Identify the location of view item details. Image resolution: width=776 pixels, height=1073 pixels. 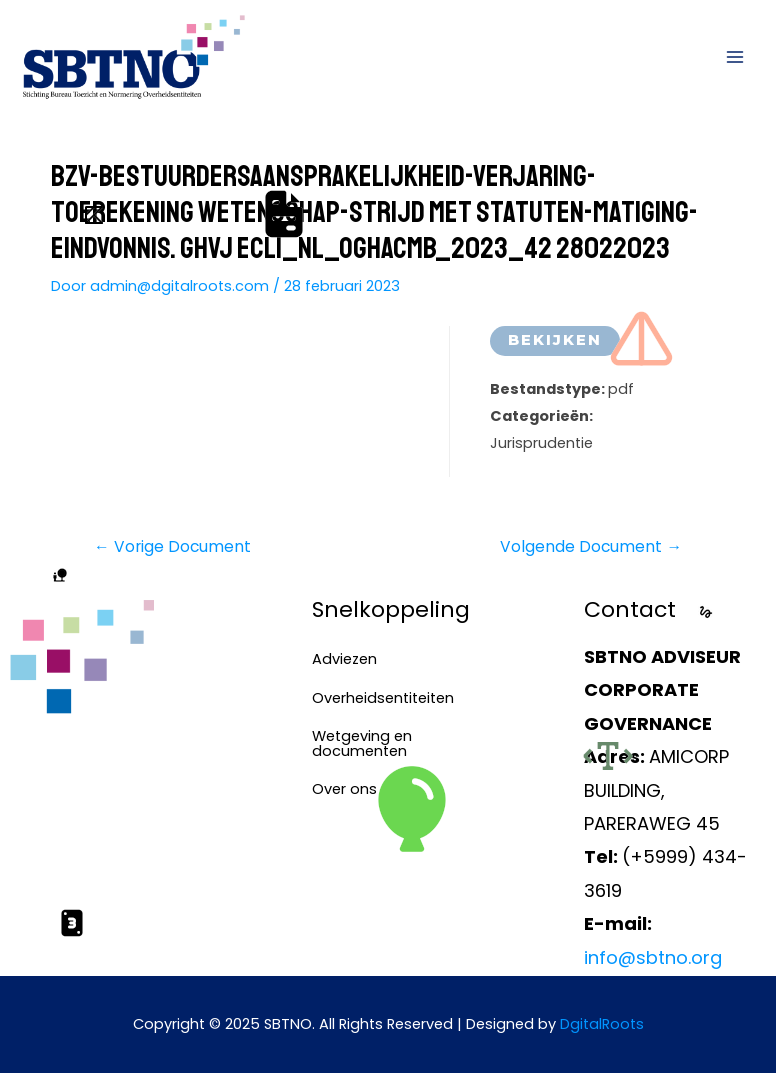
(641, 340).